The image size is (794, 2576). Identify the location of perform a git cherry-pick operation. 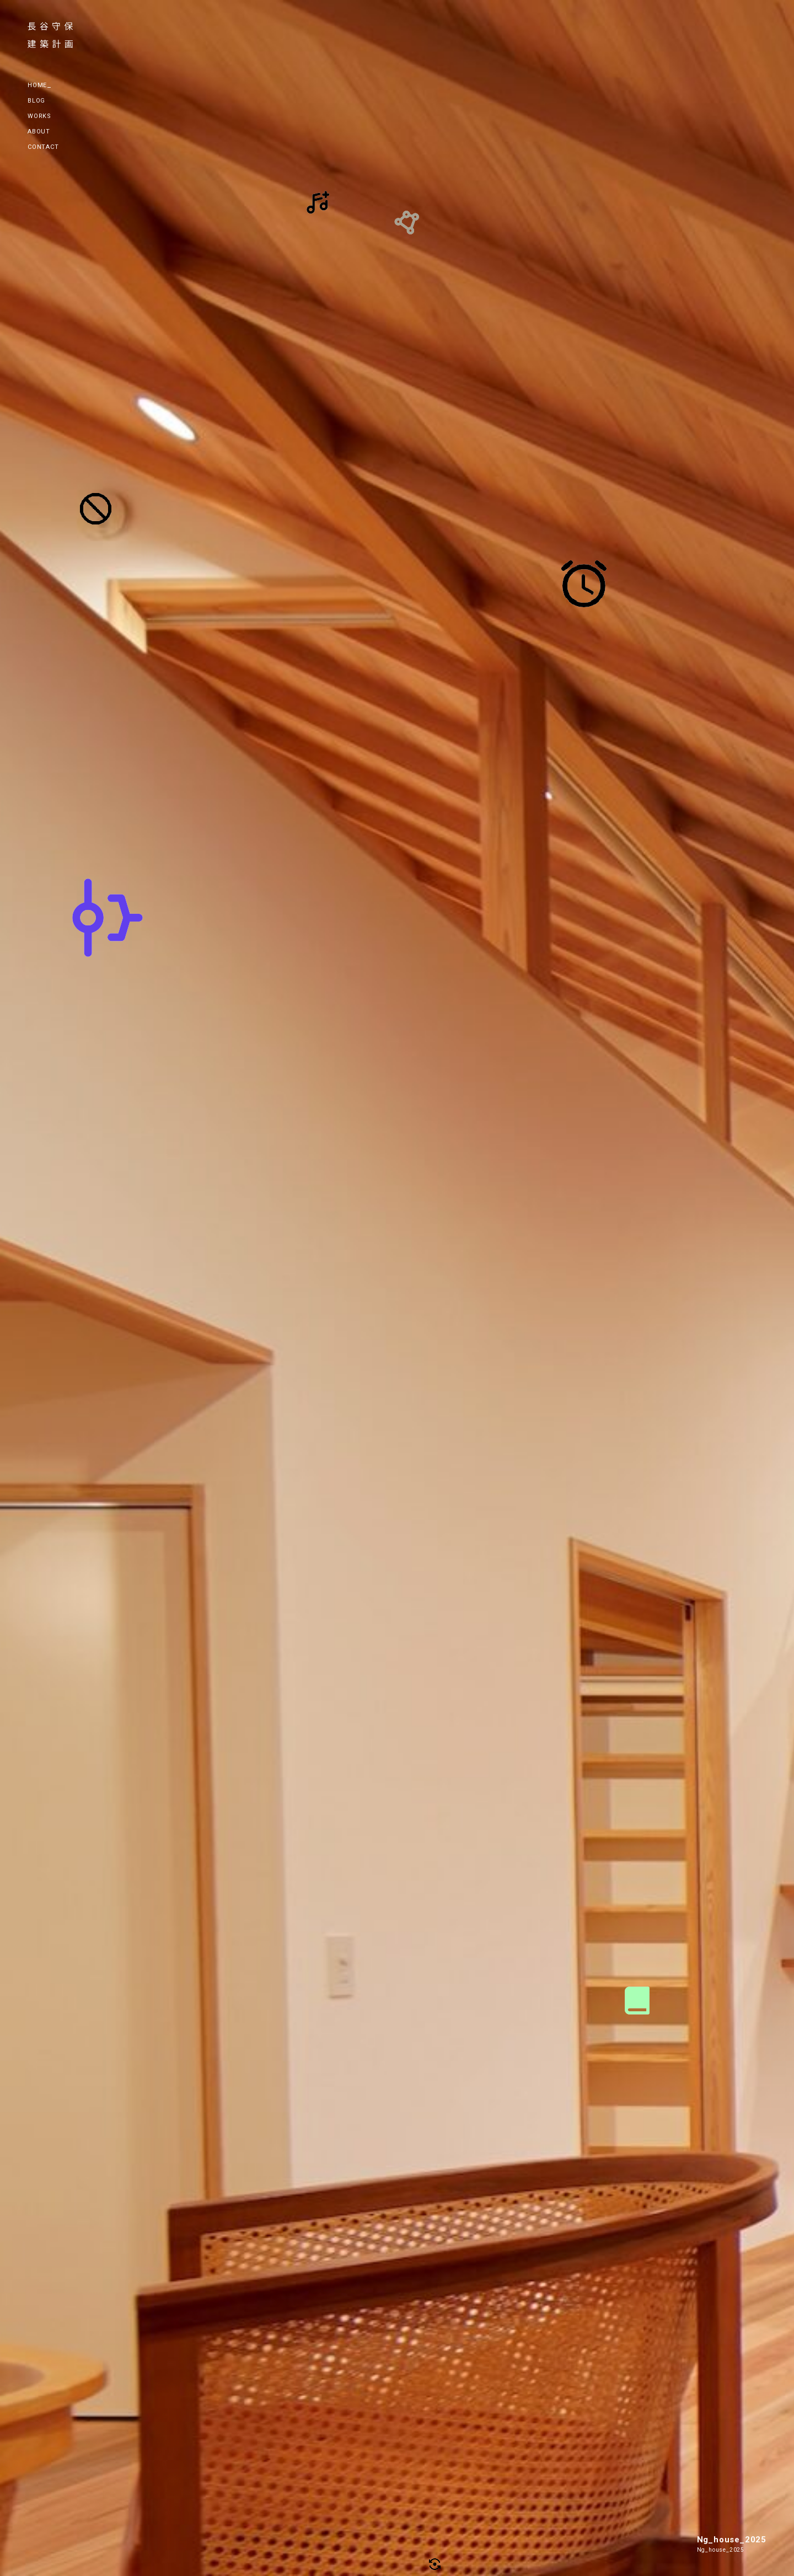
(108, 918).